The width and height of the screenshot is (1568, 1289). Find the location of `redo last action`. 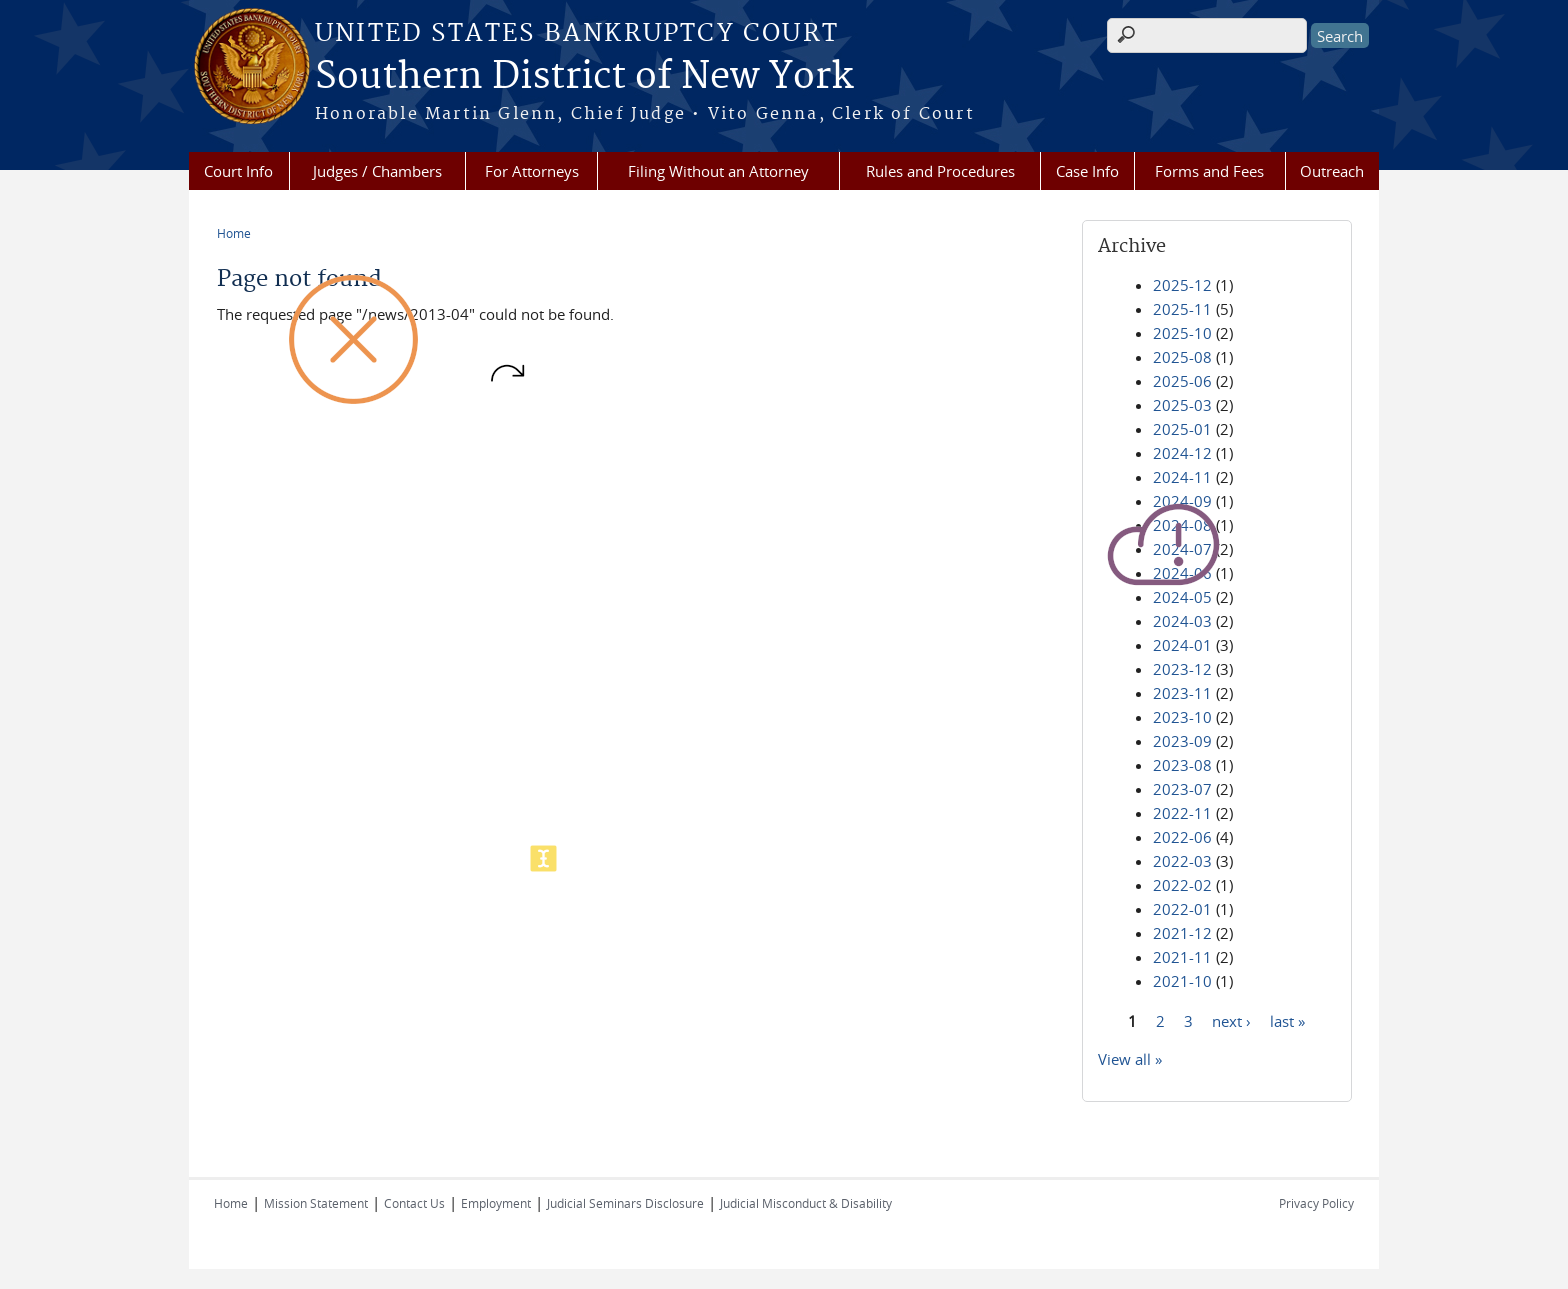

redo last action is located at coordinates (507, 372).